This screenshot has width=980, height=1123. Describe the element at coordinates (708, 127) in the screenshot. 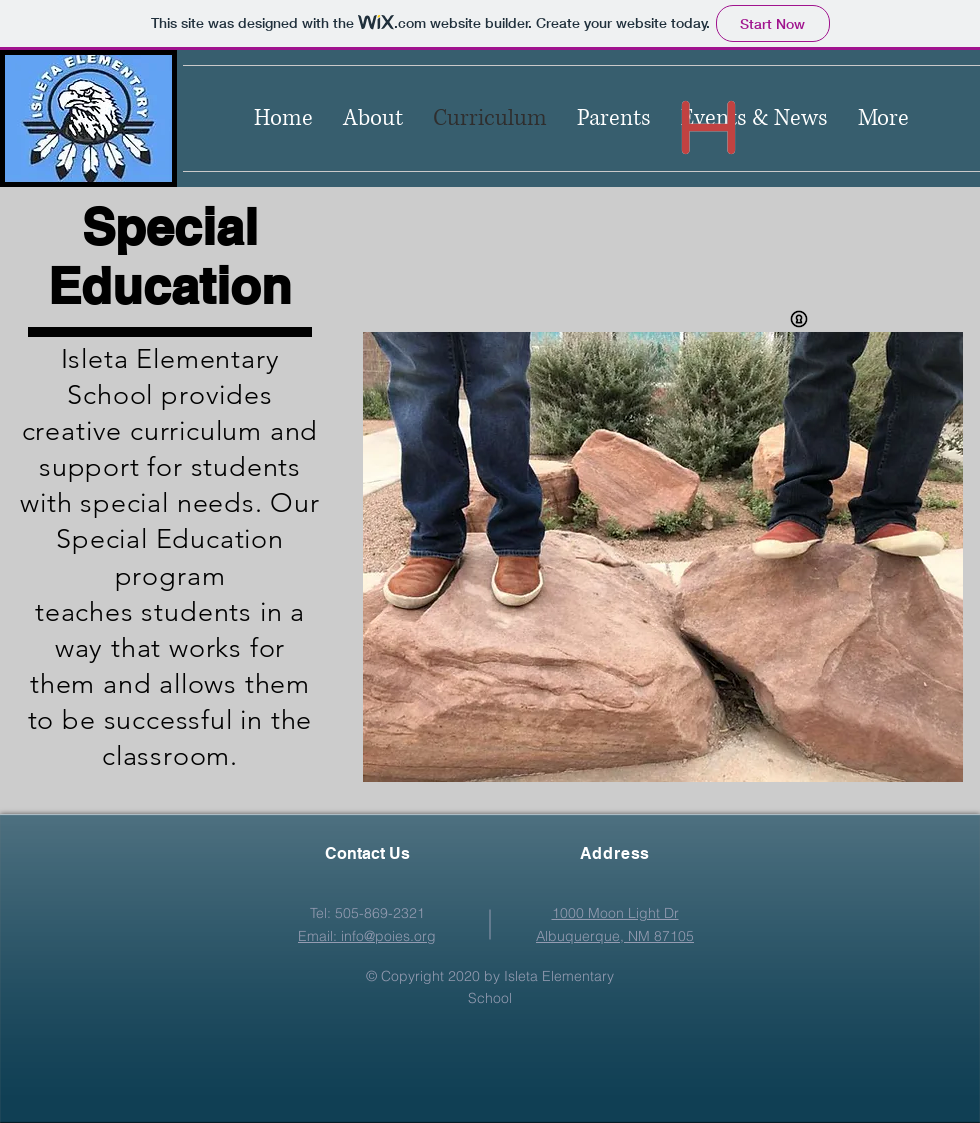

I see `apply heading text formatting` at that location.